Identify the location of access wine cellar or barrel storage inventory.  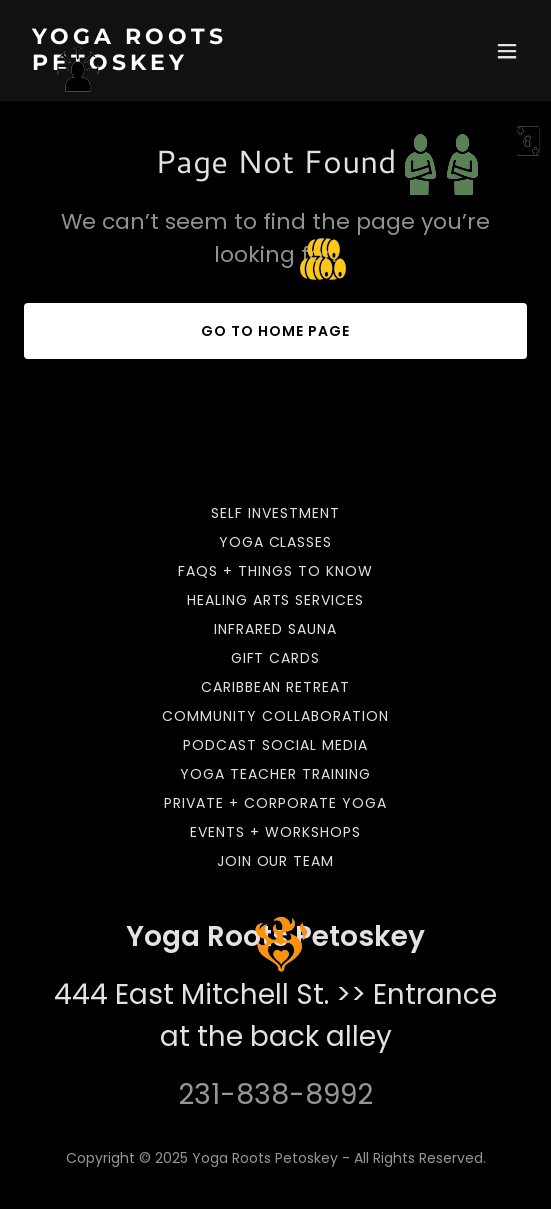
(323, 259).